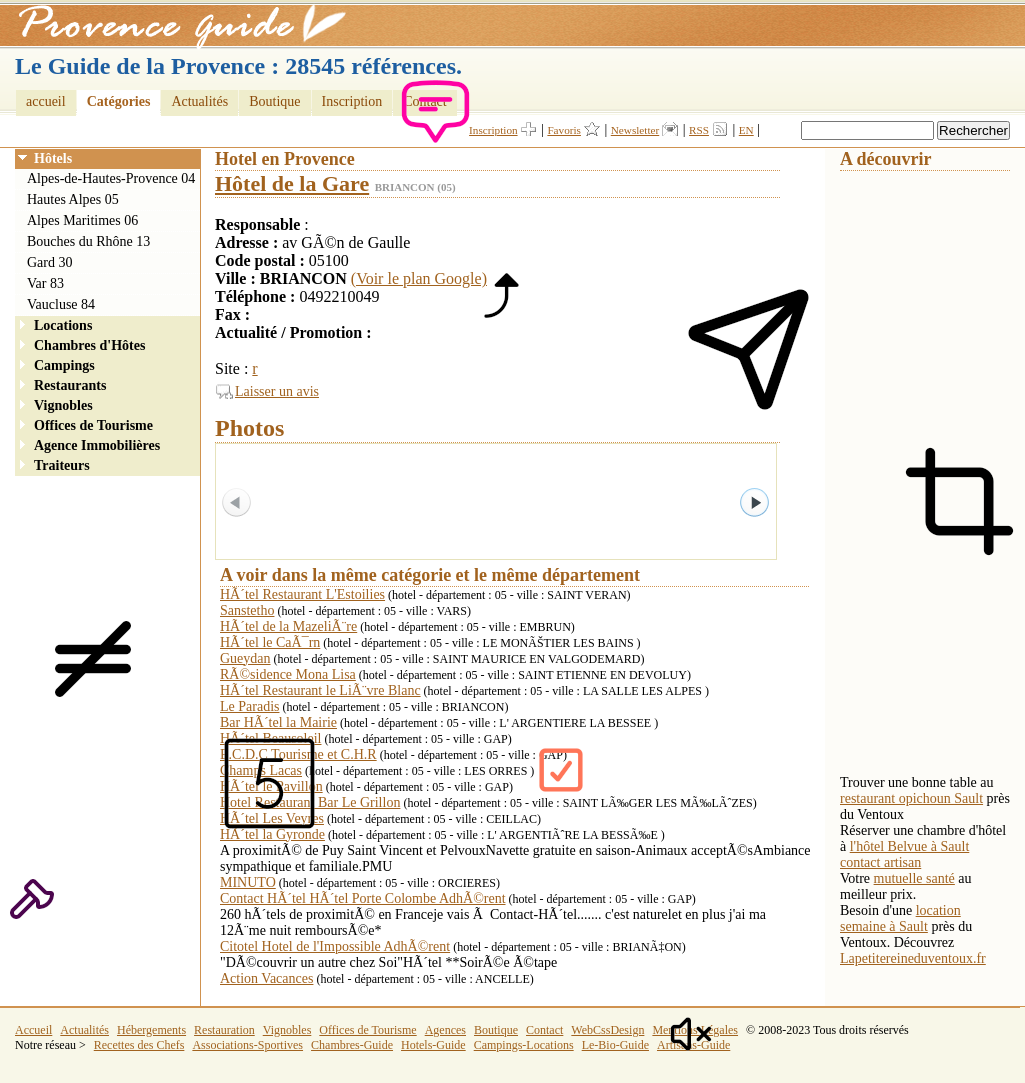 The width and height of the screenshot is (1025, 1083). What do you see at coordinates (691, 1034) in the screenshot?
I see `mute audio` at bounding box center [691, 1034].